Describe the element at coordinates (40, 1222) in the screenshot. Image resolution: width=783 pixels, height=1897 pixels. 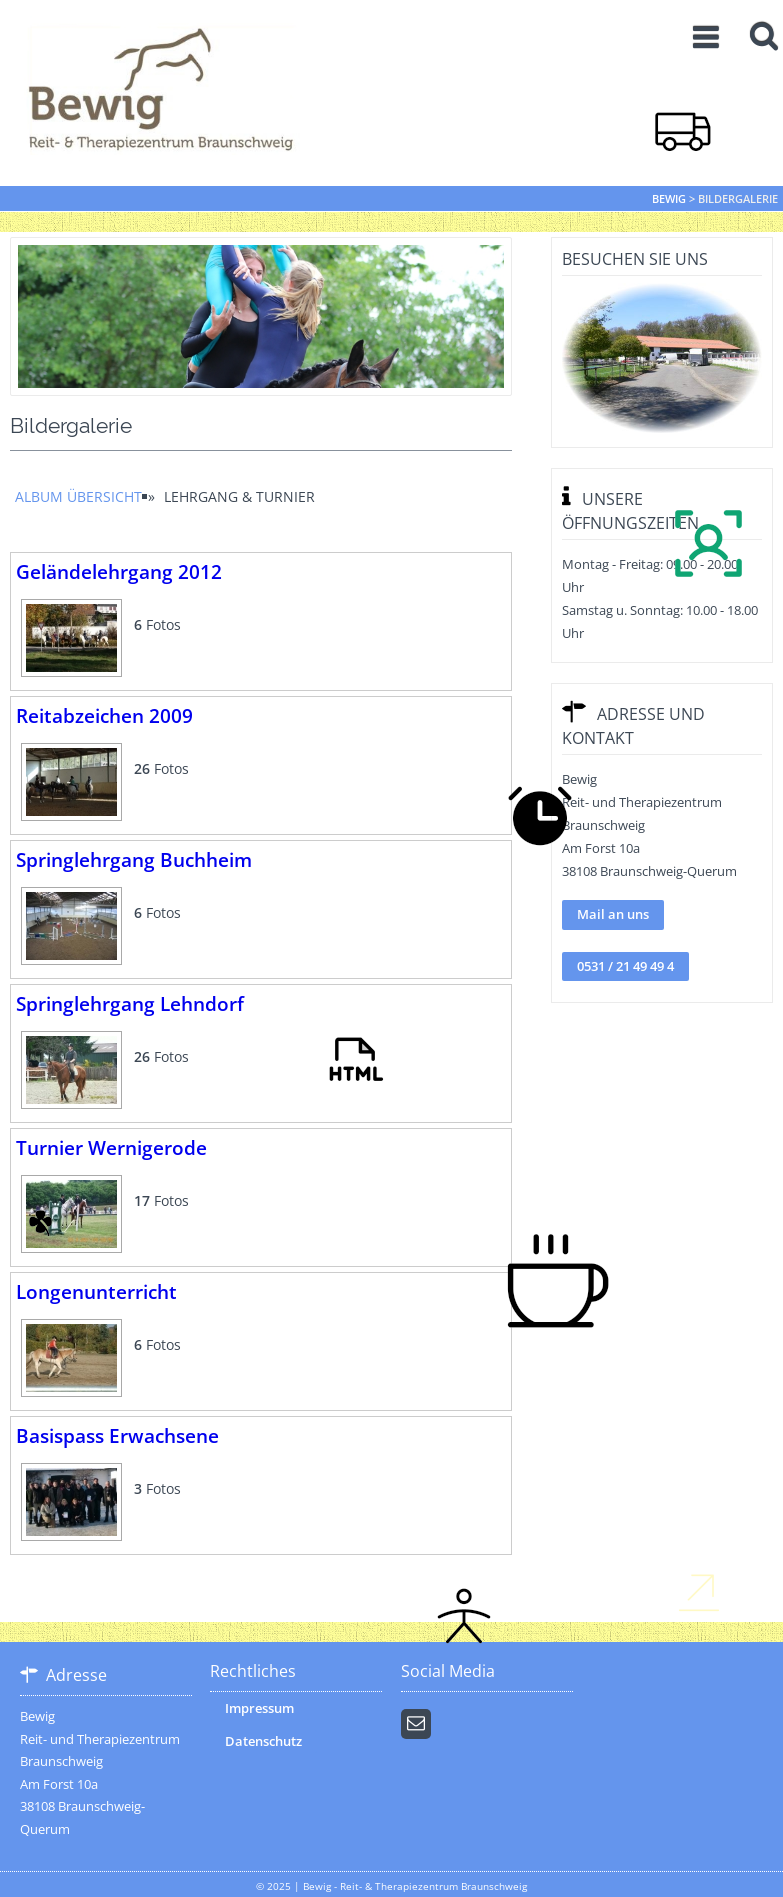
I see `indicates a lucky or bonus reward` at that location.